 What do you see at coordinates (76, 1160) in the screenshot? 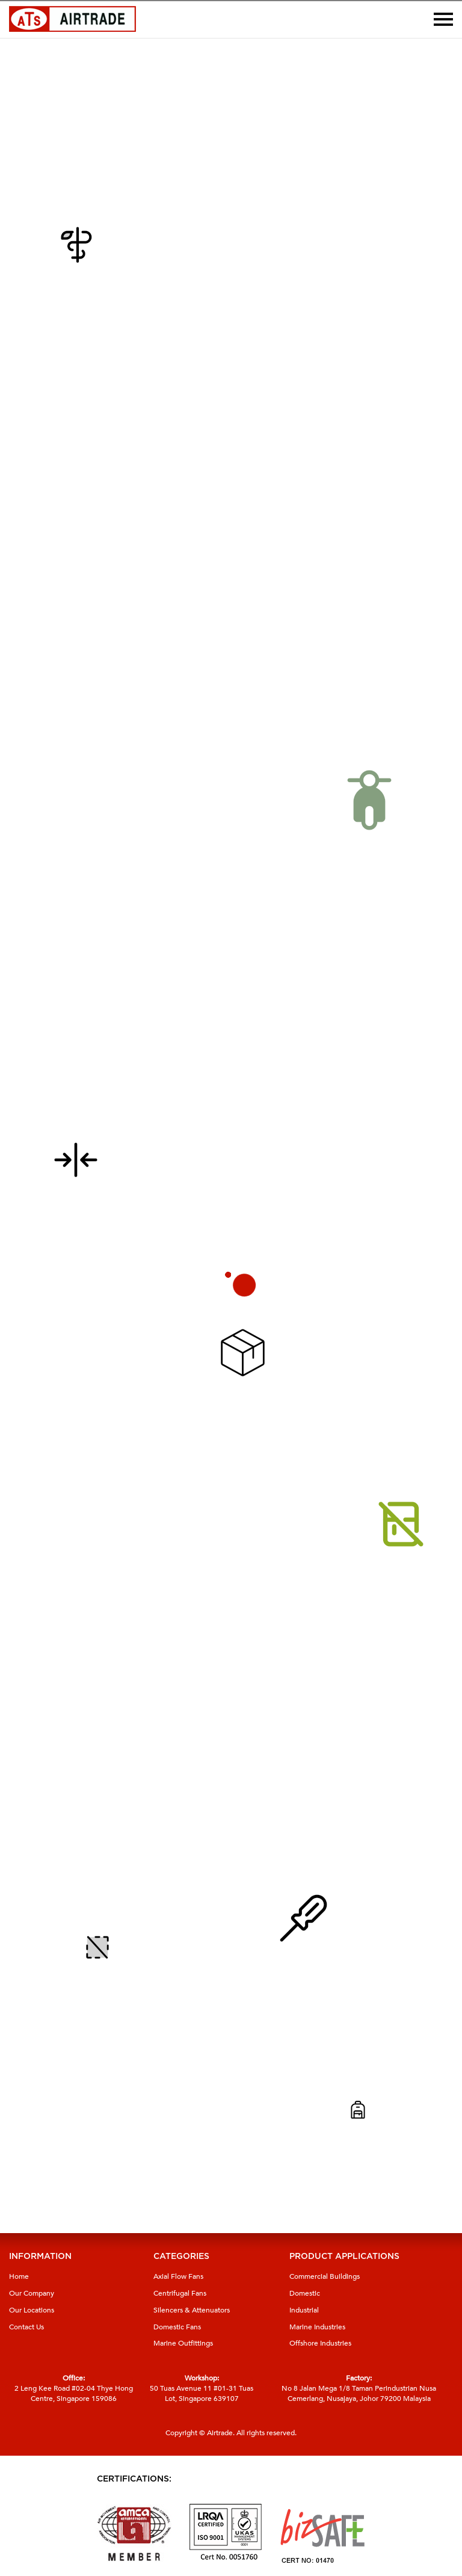
I see `collapse or minimize horizontal content` at bounding box center [76, 1160].